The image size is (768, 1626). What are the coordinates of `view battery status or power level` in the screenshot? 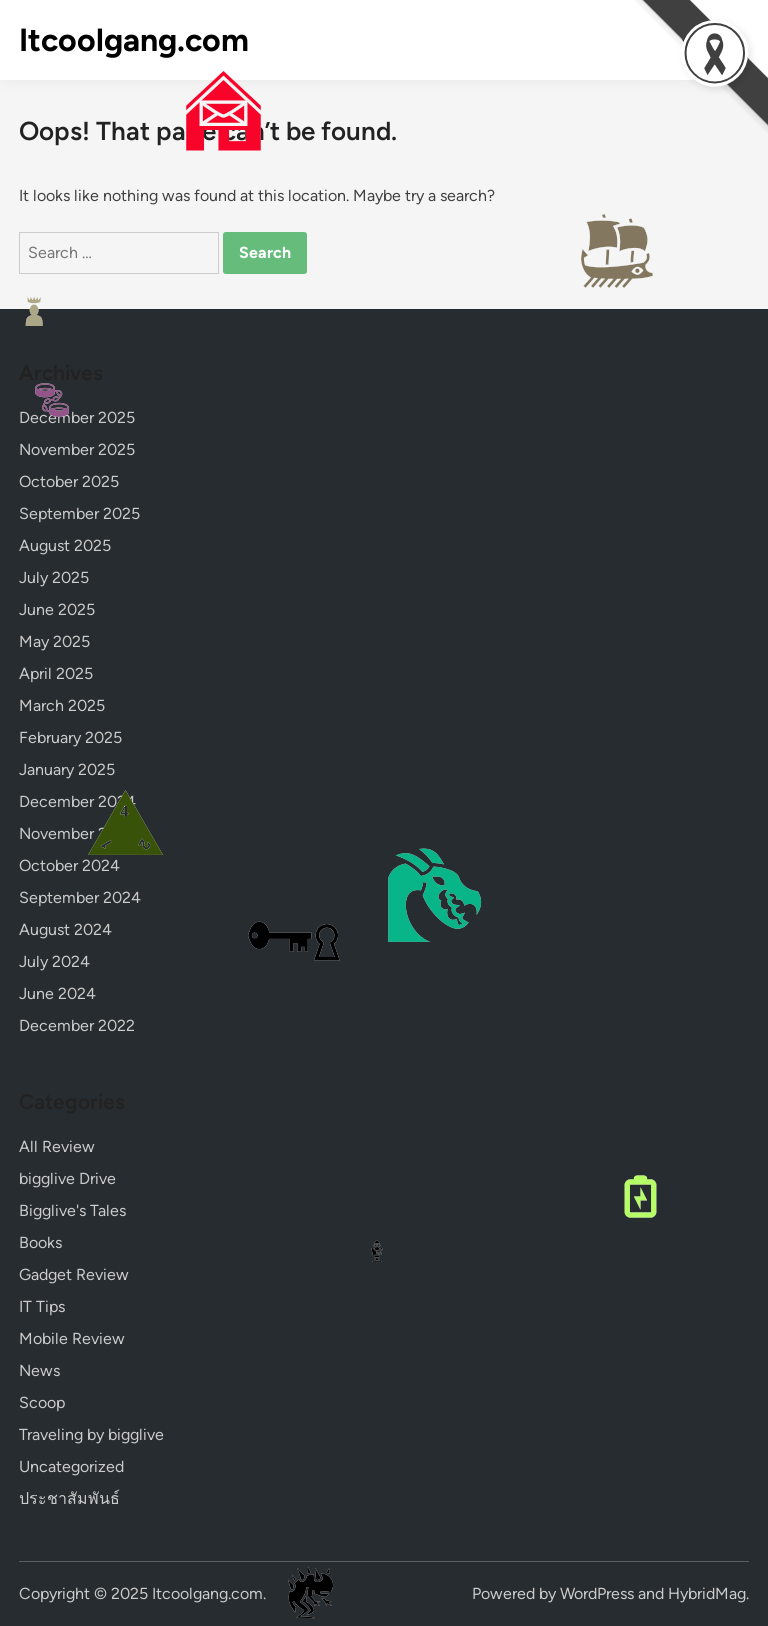 It's located at (640, 1196).